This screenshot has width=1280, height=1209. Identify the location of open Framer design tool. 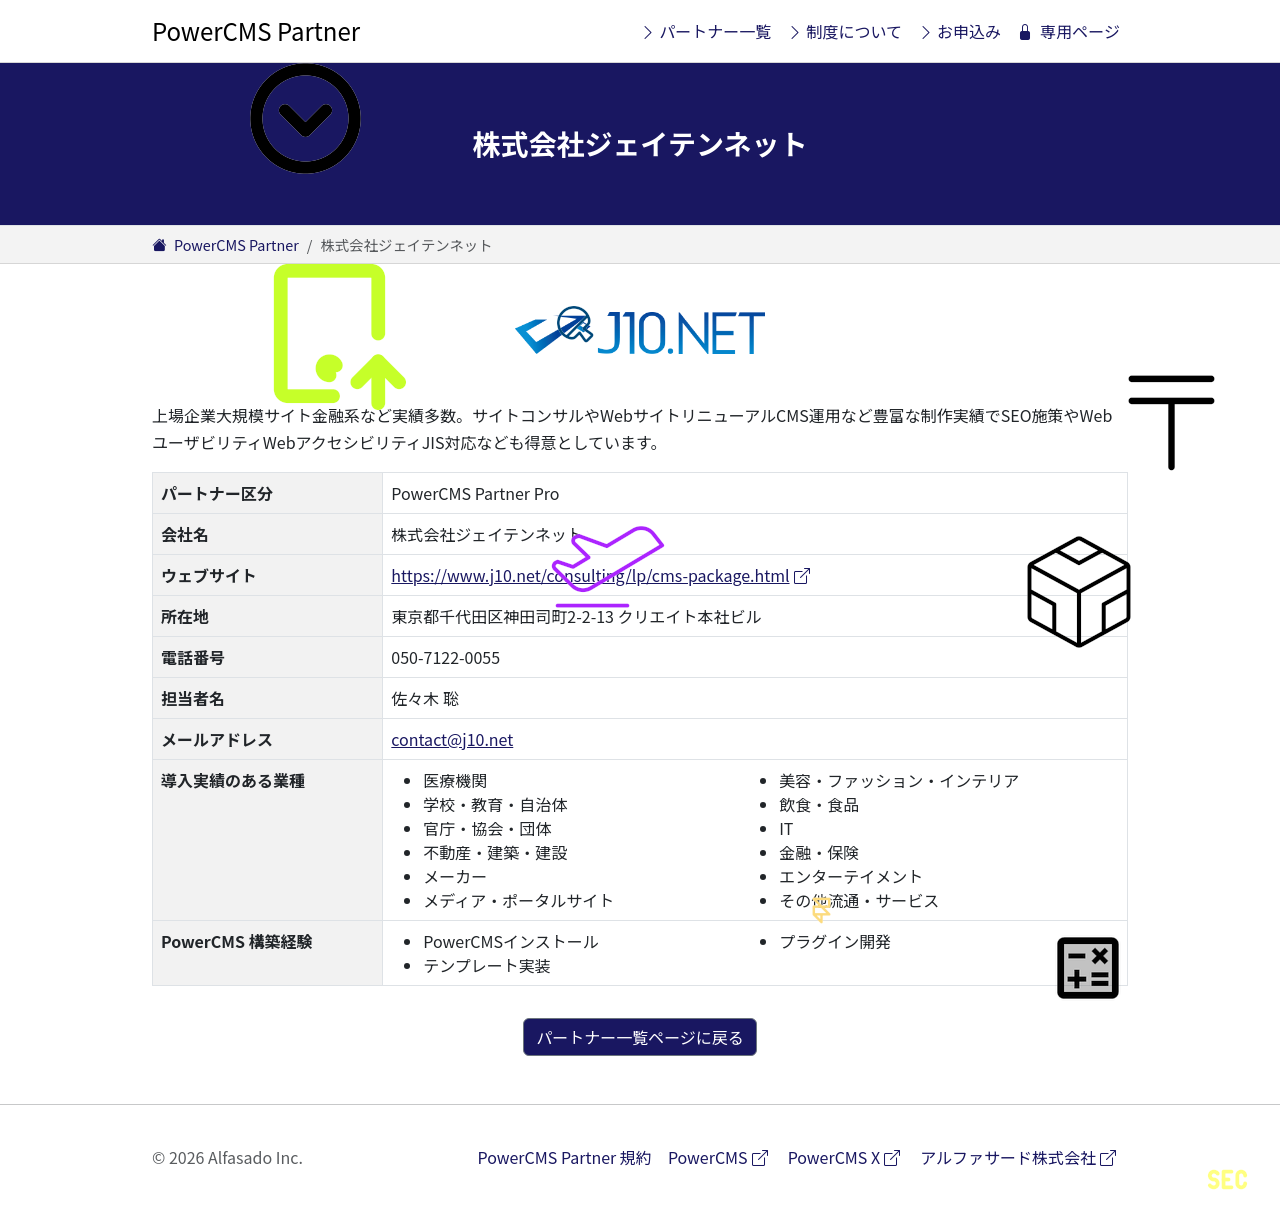
(821, 910).